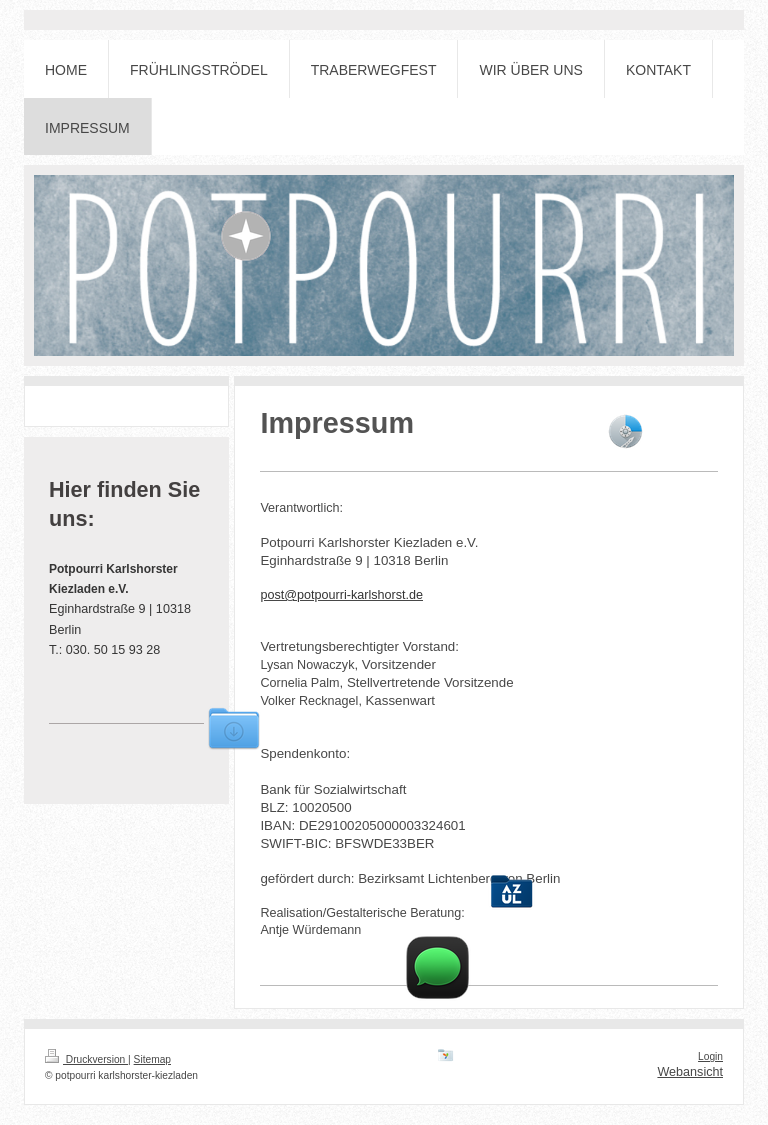 This screenshot has height=1125, width=768. What do you see at coordinates (234, 728) in the screenshot?
I see `open your downloads folder` at bounding box center [234, 728].